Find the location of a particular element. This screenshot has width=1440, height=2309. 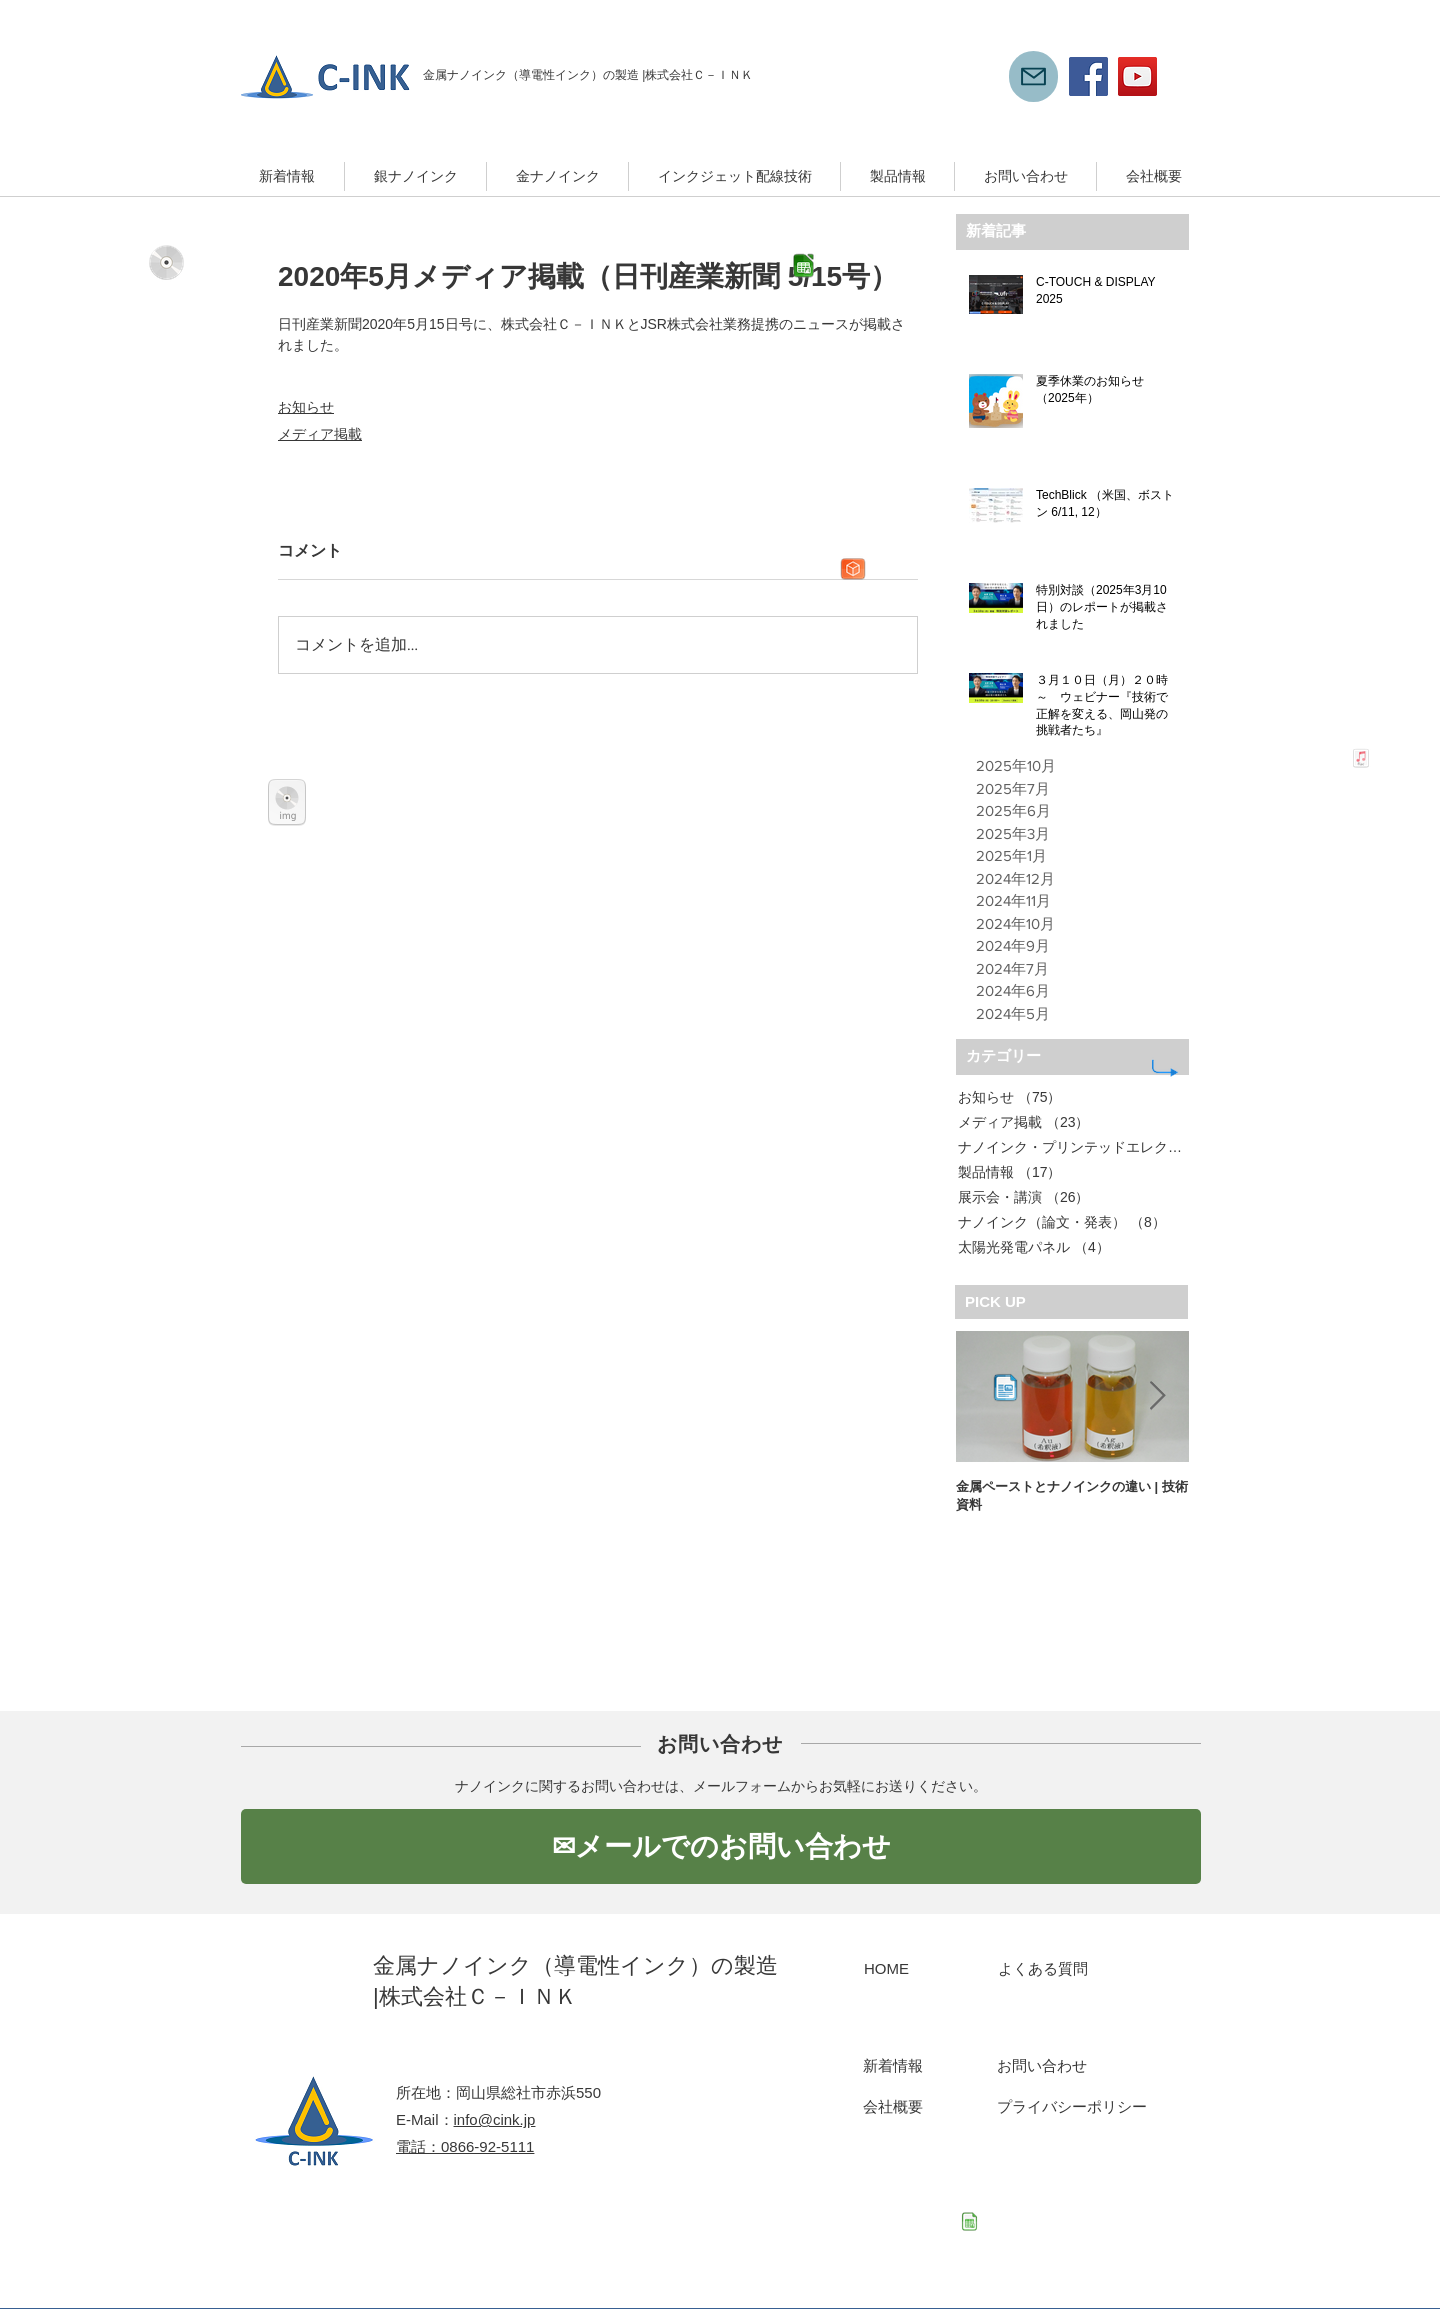

an ascii stl 3d model file is located at coordinates (853, 568).